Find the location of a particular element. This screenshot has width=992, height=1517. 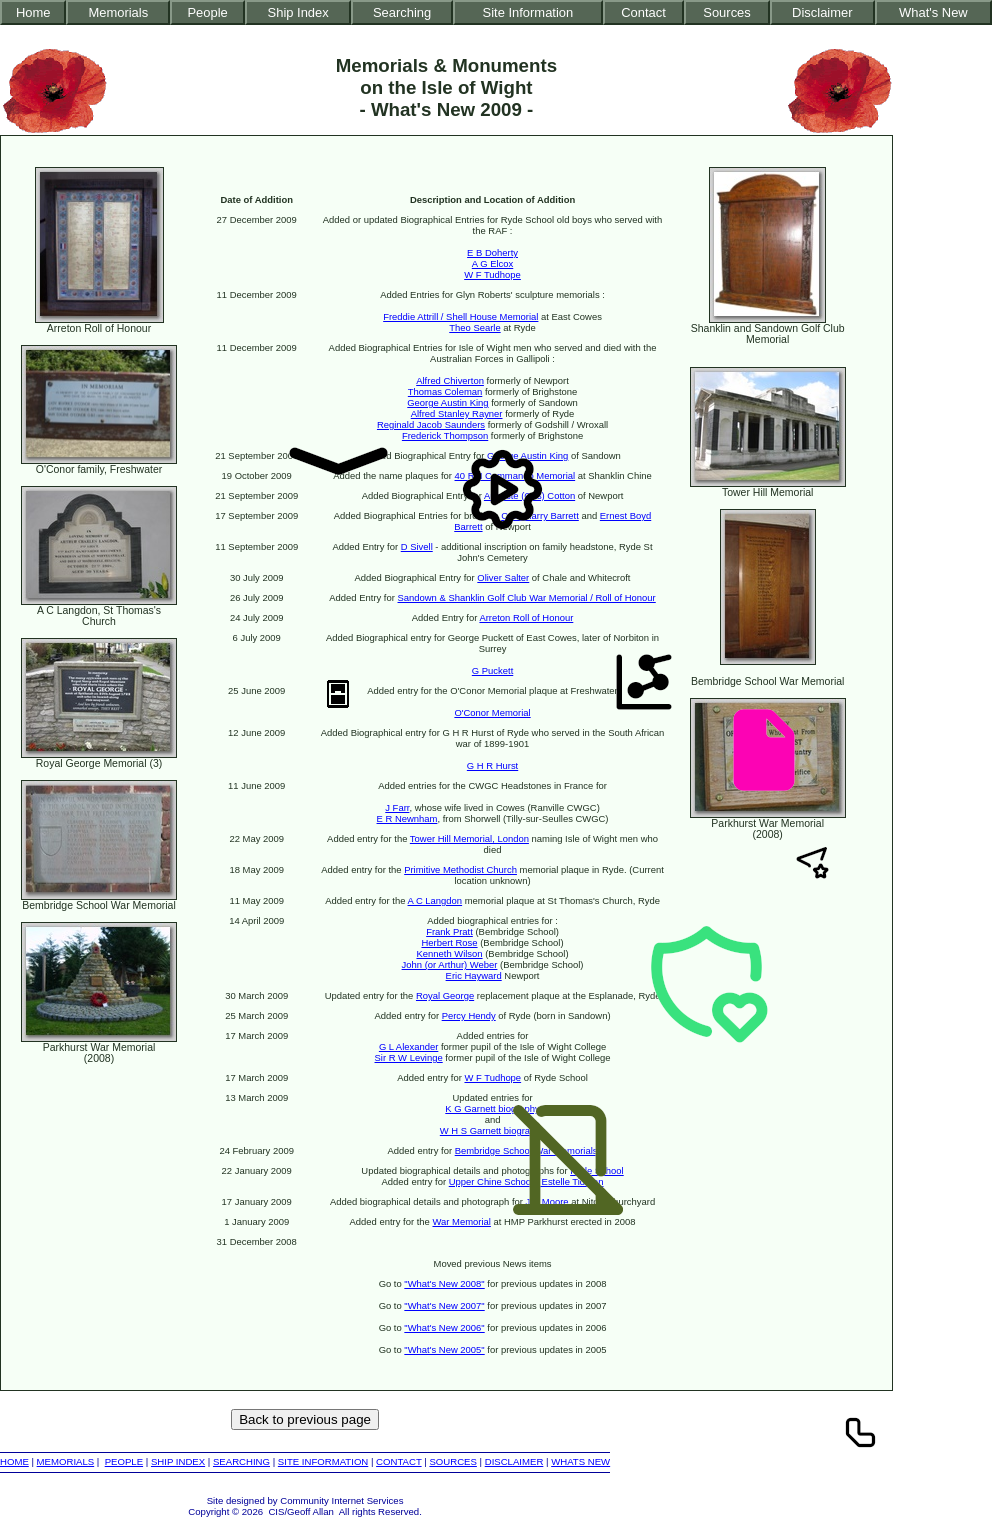

view or open a file is located at coordinates (764, 750).